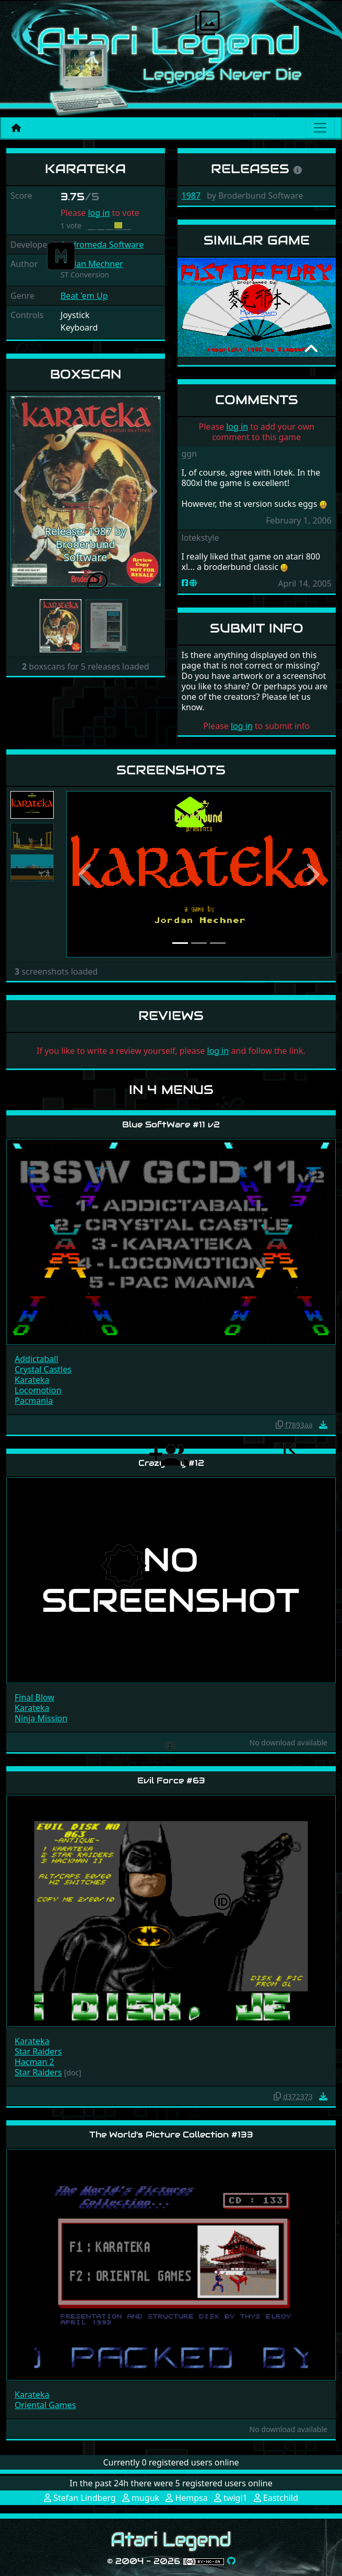 The height and width of the screenshot is (2576, 342). What do you see at coordinates (190, 812) in the screenshot?
I see `an opened or read email message` at bounding box center [190, 812].